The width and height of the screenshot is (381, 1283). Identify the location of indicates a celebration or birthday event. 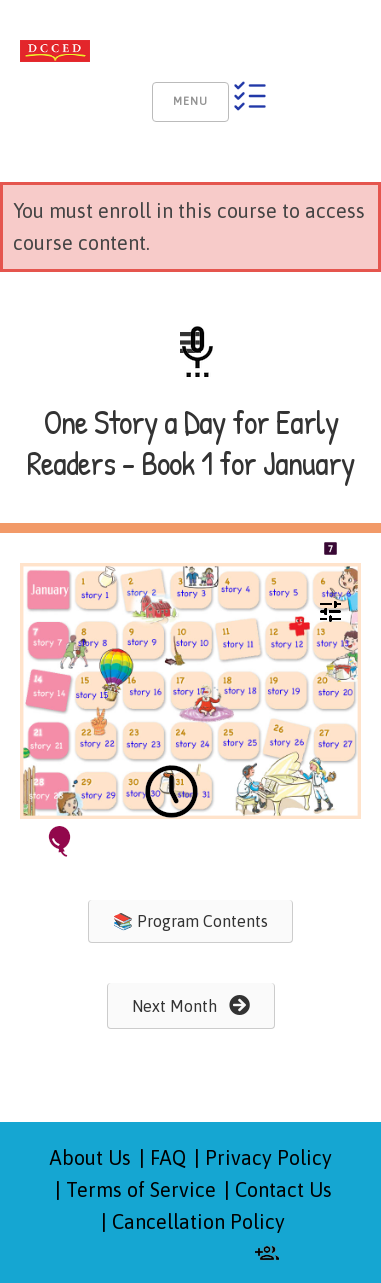
(59, 841).